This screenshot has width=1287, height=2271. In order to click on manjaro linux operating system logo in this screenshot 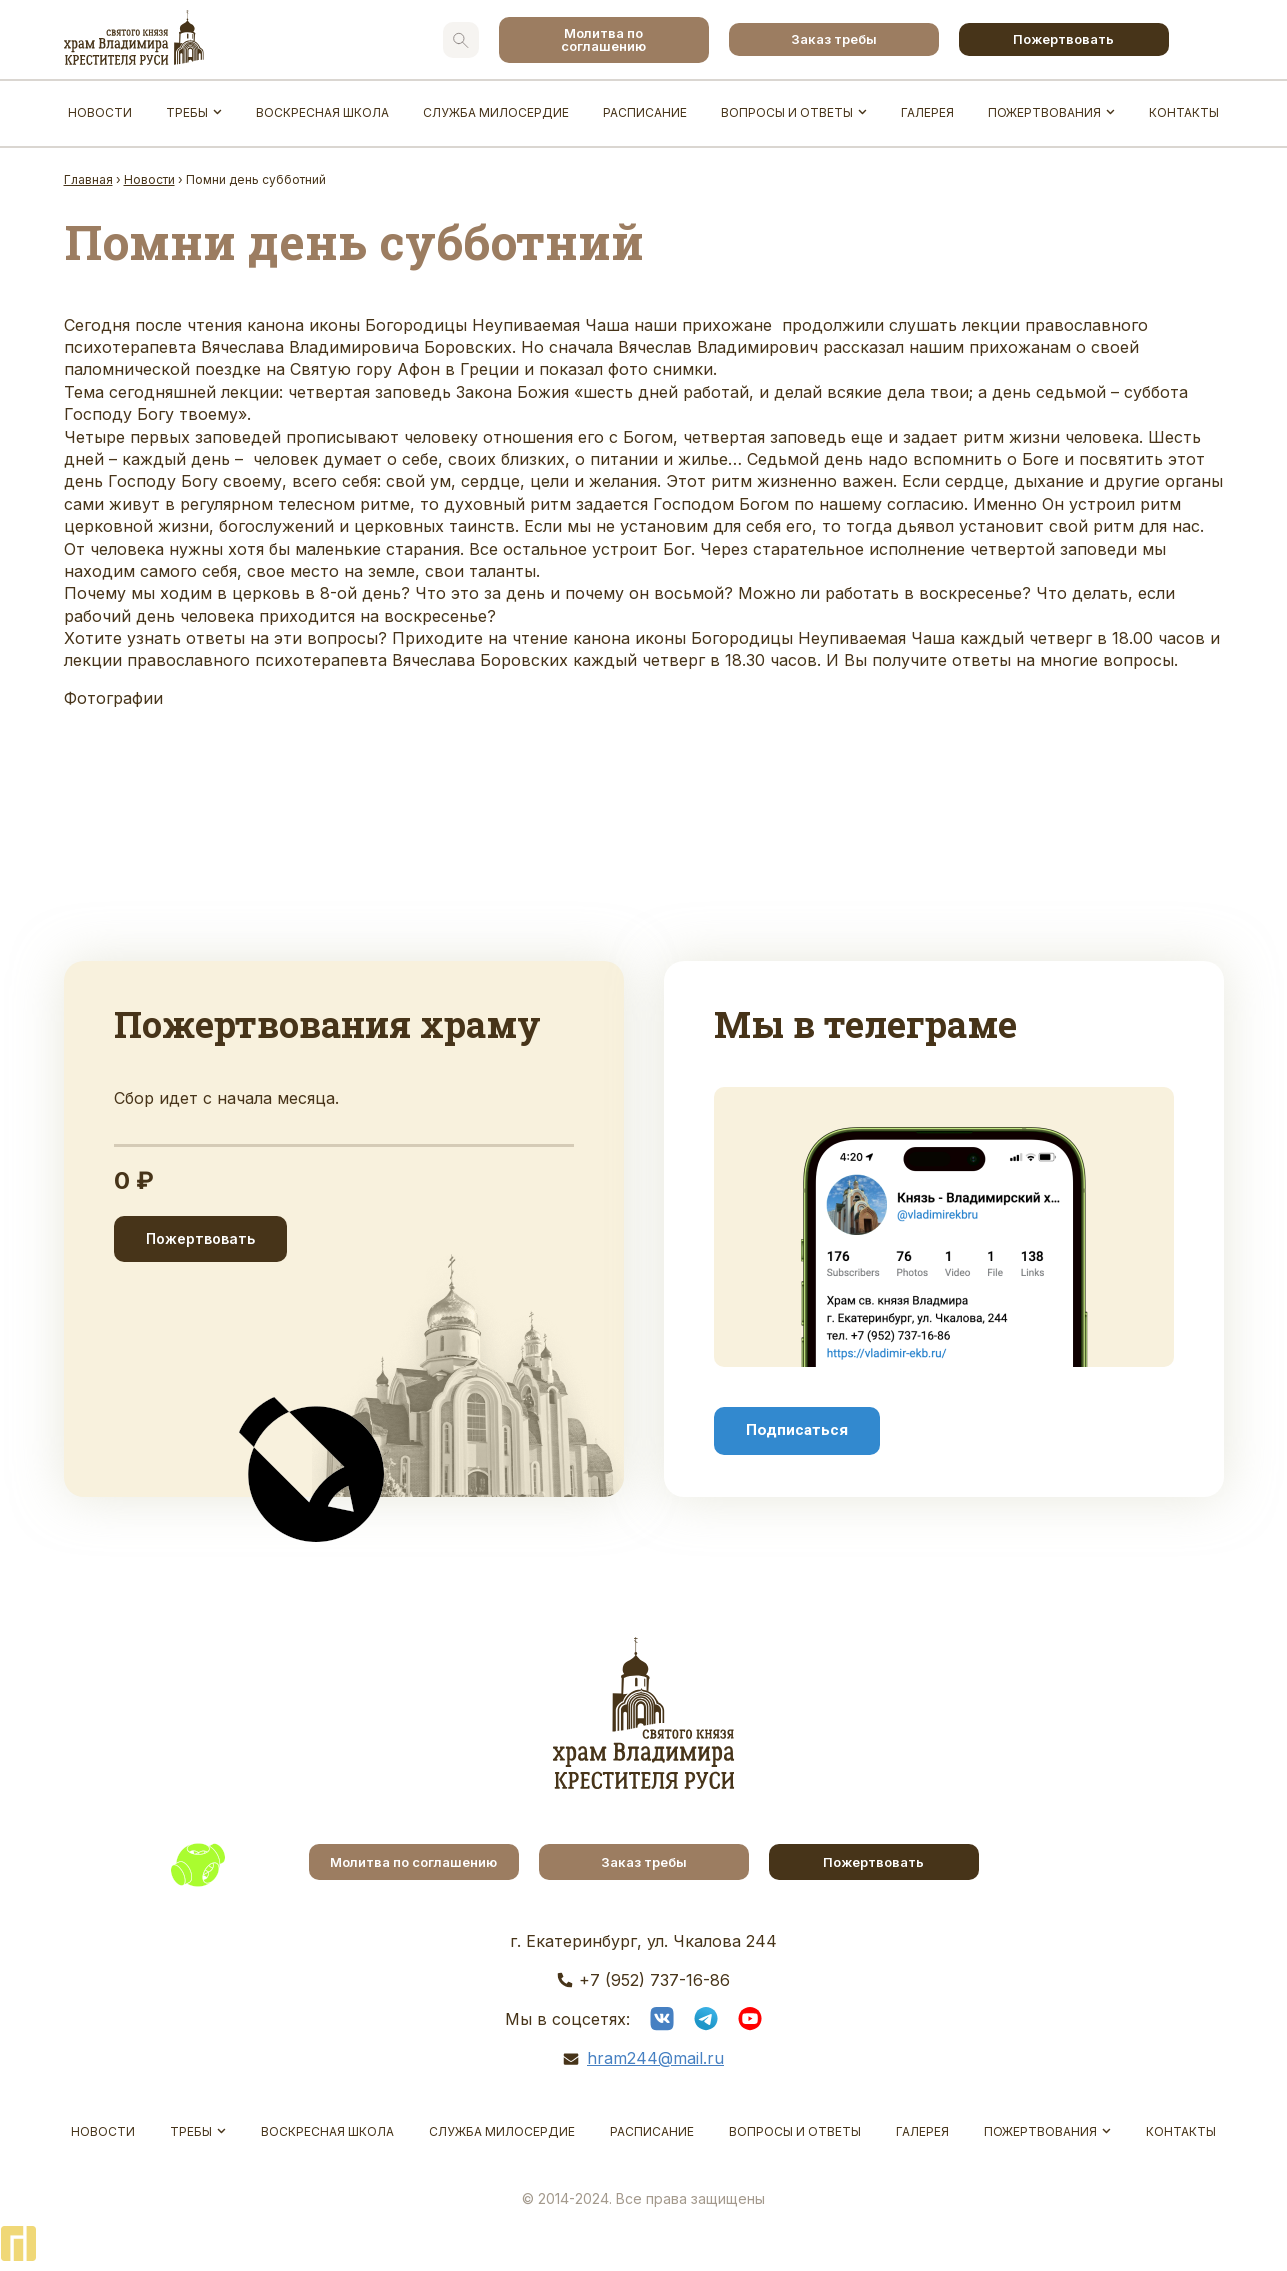, I will do `click(18, 2243)`.